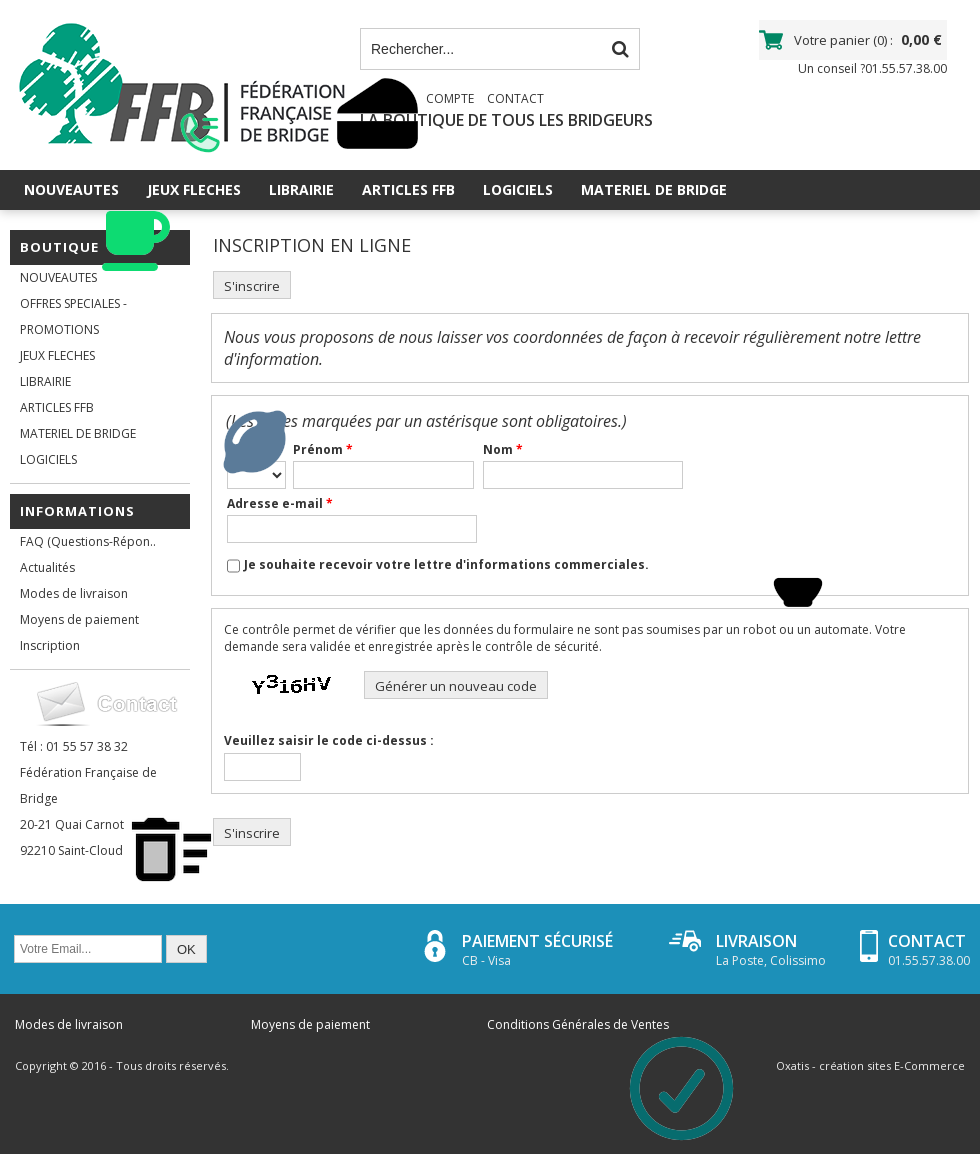 The width and height of the screenshot is (980, 1154). I want to click on view contact list, so click(201, 132).